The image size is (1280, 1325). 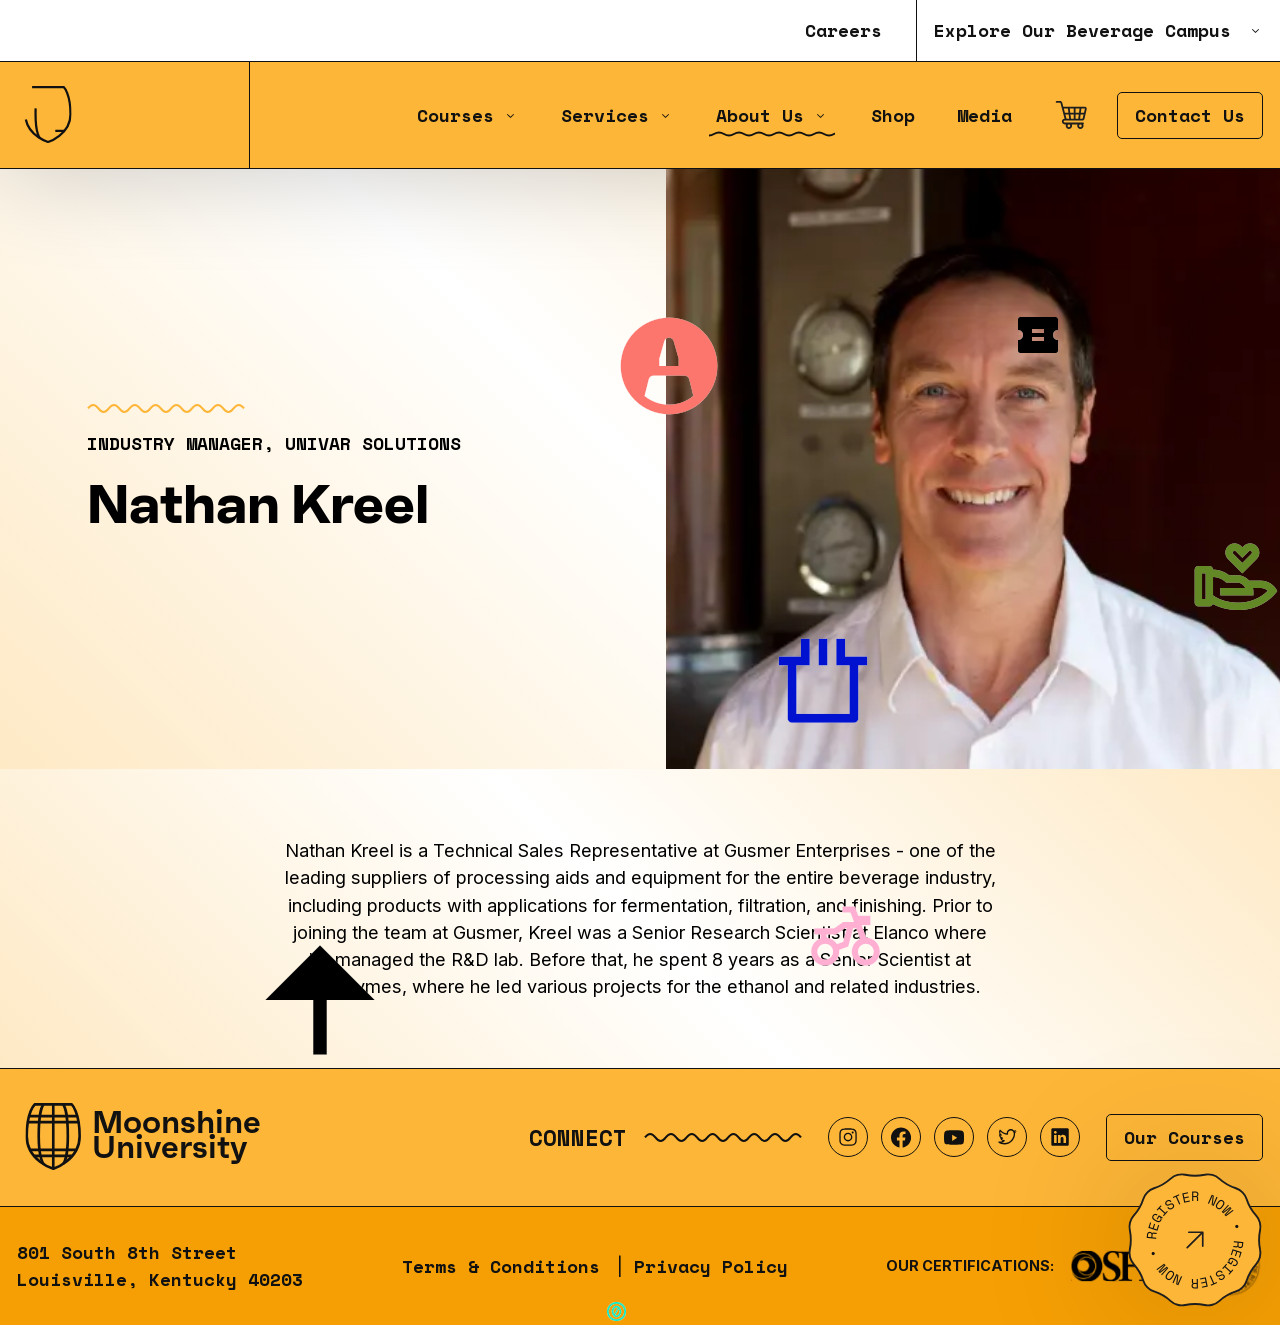 What do you see at coordinates (616, 1311) in the screenshot?
I see `indicates content is in the public domain (CC0 license)` at bounding box center [616, 1311].